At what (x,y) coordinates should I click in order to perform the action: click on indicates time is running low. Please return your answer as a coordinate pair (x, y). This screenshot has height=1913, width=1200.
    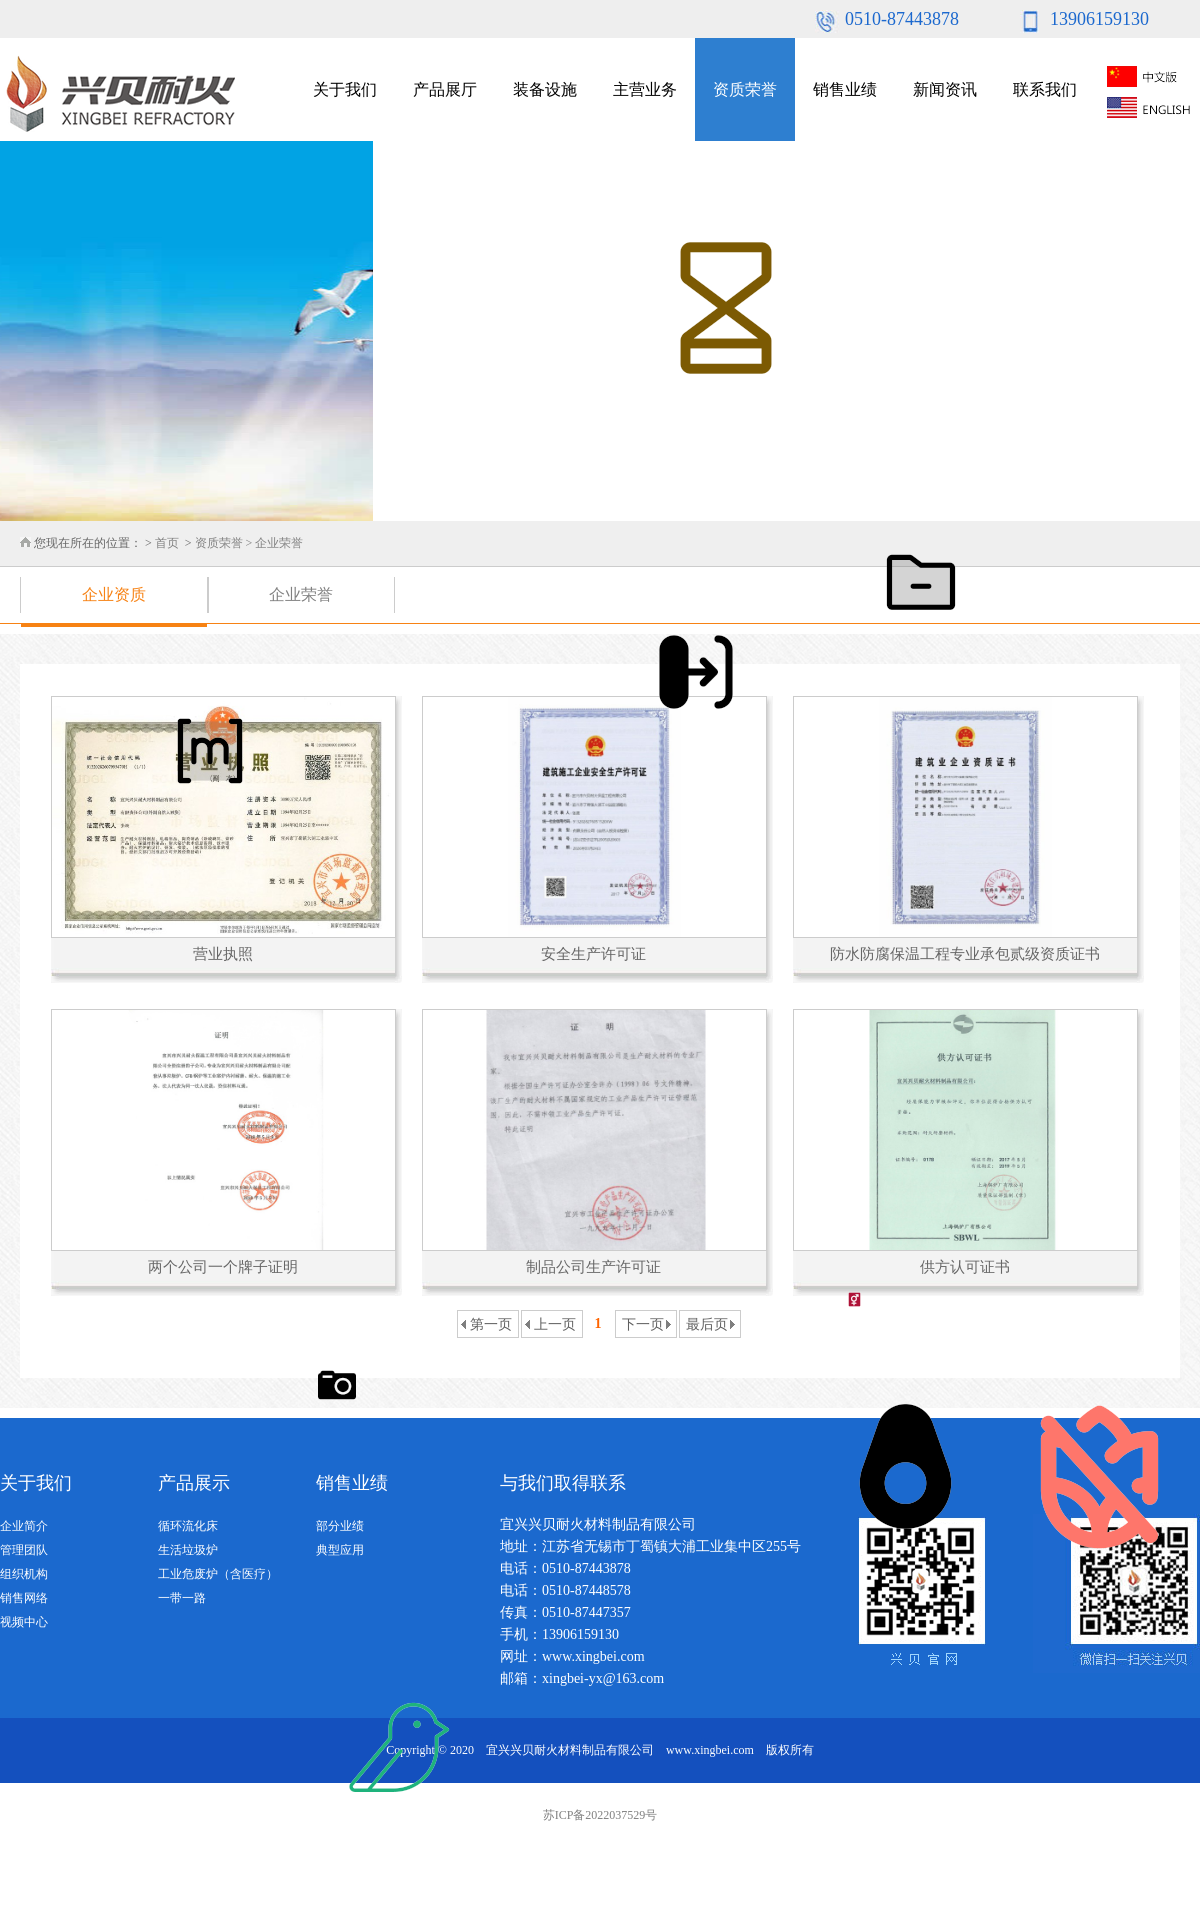
    Looking at the image, I should click on (726, 308).